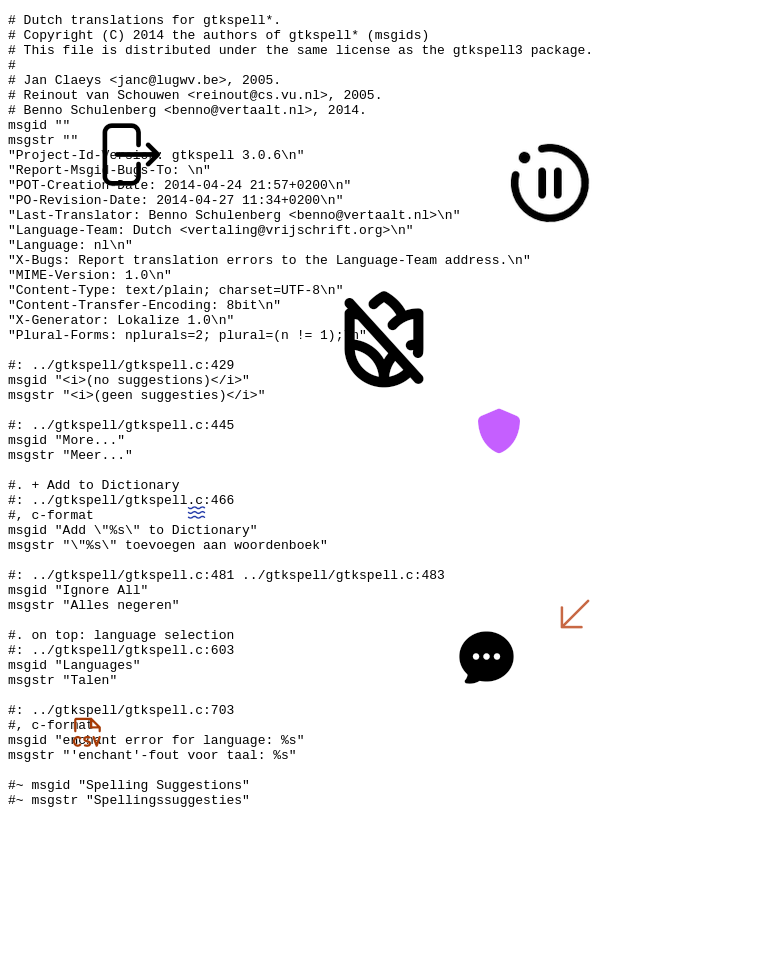  Describe the element at coordinates (499, 431) in the screenshot. I see `security or protection settings` at that location.